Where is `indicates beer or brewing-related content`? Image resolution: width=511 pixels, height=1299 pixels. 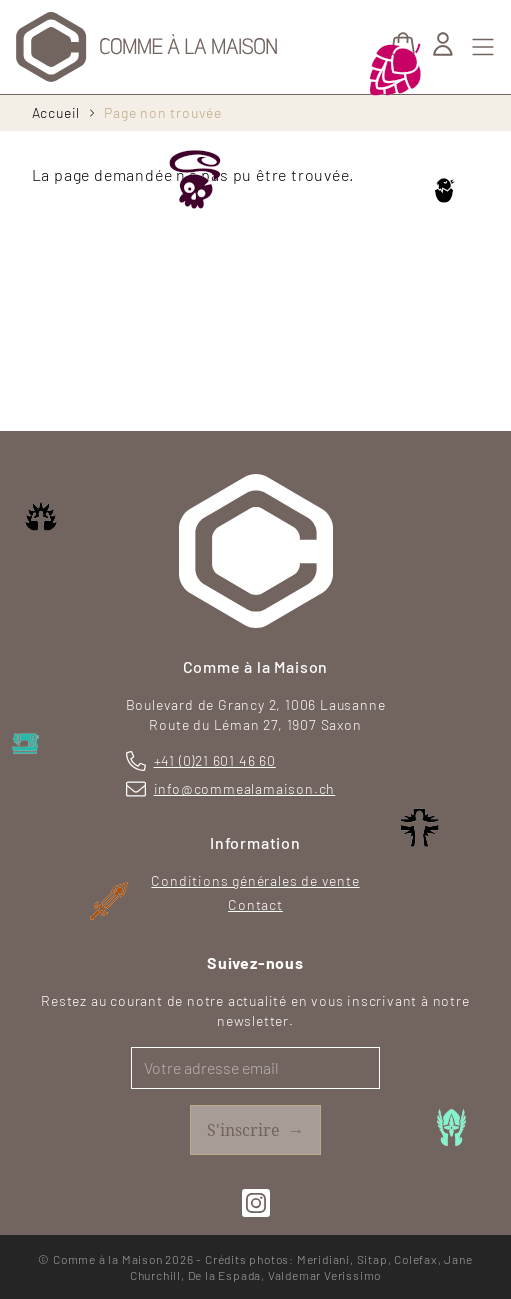
indicates beer or brewing-related content is located at coordinates (395, 69).